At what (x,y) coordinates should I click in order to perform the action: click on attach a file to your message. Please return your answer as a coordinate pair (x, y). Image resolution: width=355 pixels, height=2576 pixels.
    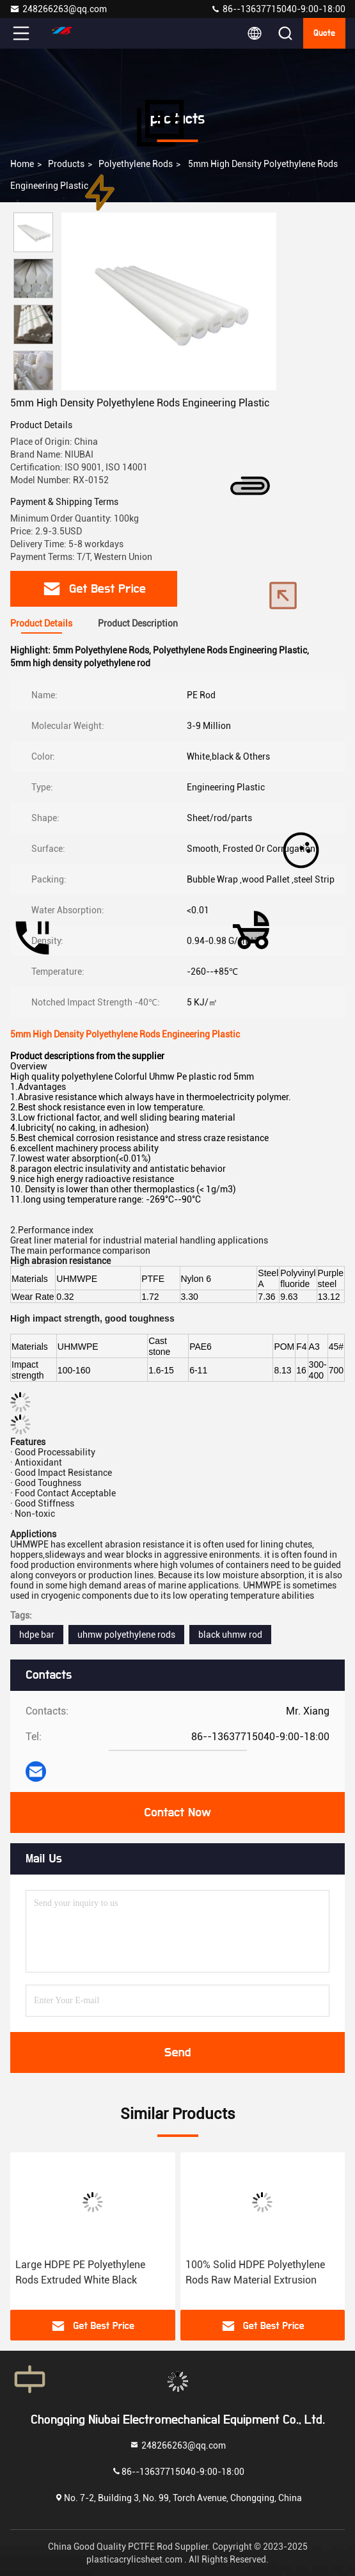
    Looking at the image, I should click on (250, 486).